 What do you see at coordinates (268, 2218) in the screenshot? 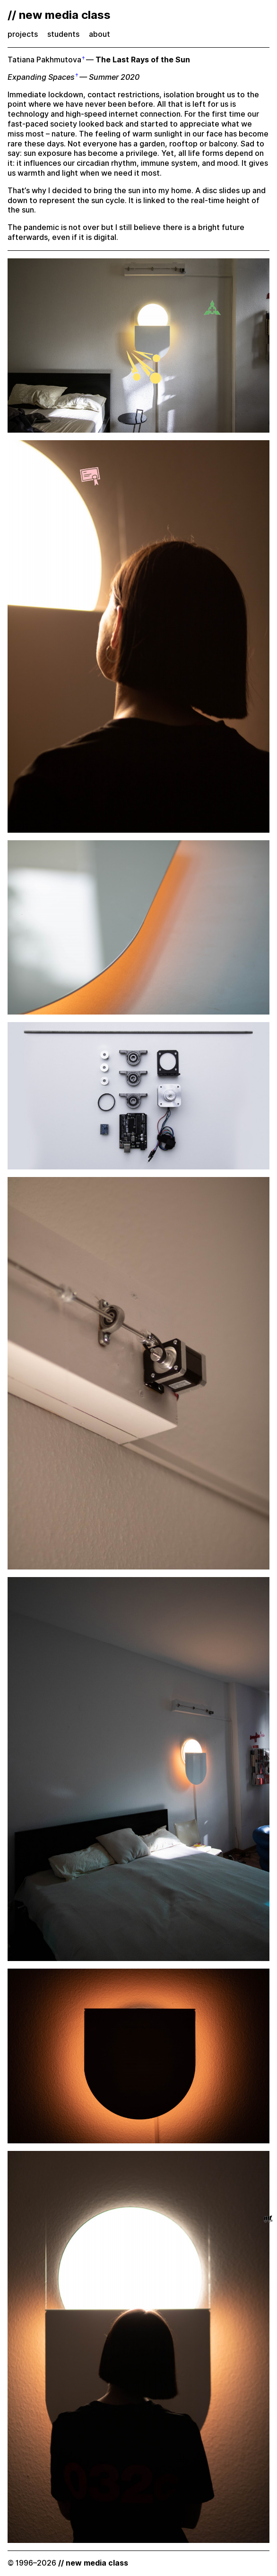
I see `access western or frontier-themed game content` at bounding box center [268, 2218].